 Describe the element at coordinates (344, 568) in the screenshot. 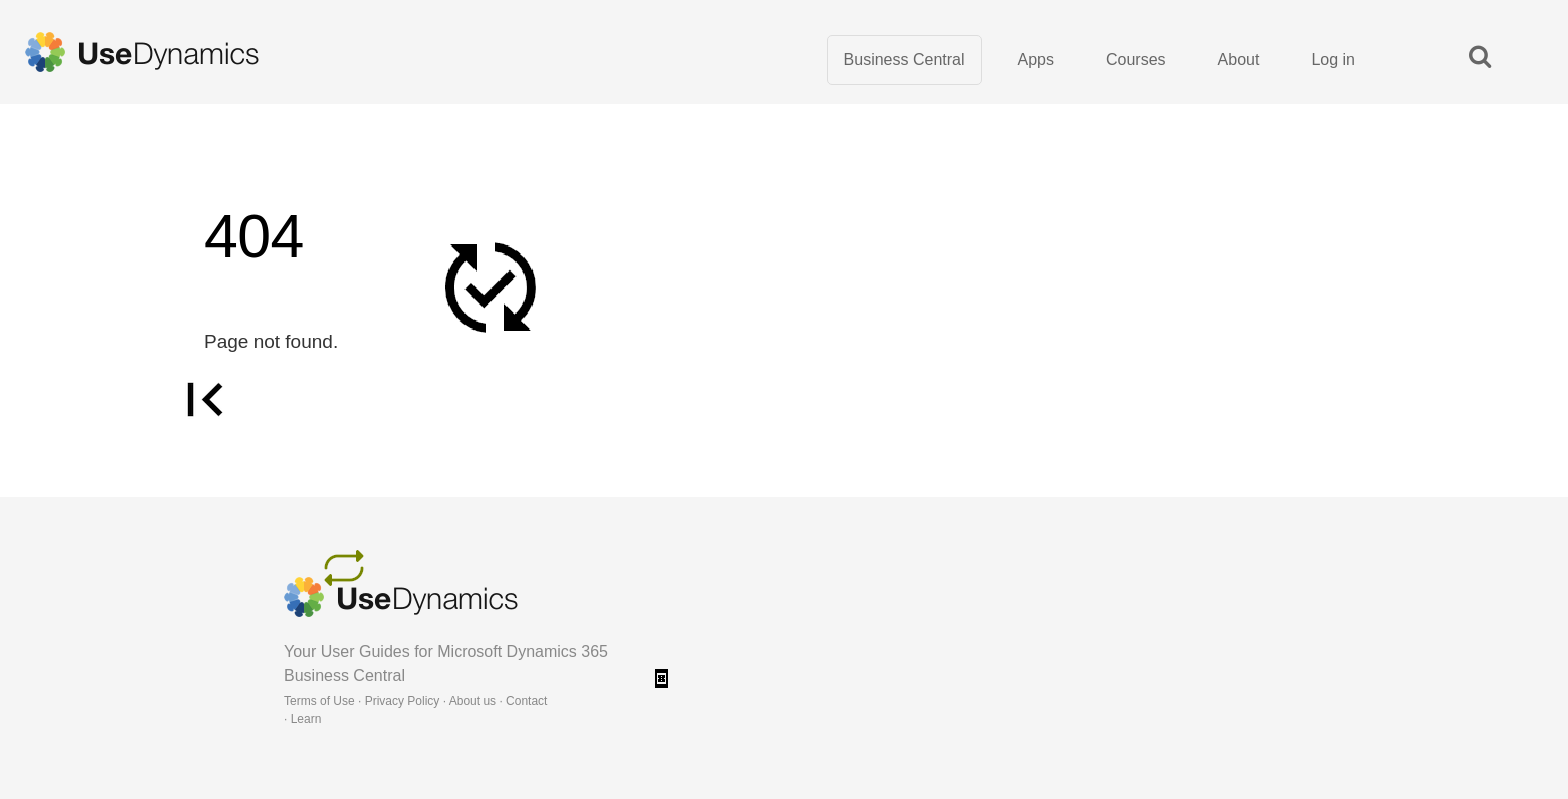

I see `enable repeat mode for media playback` at that location.